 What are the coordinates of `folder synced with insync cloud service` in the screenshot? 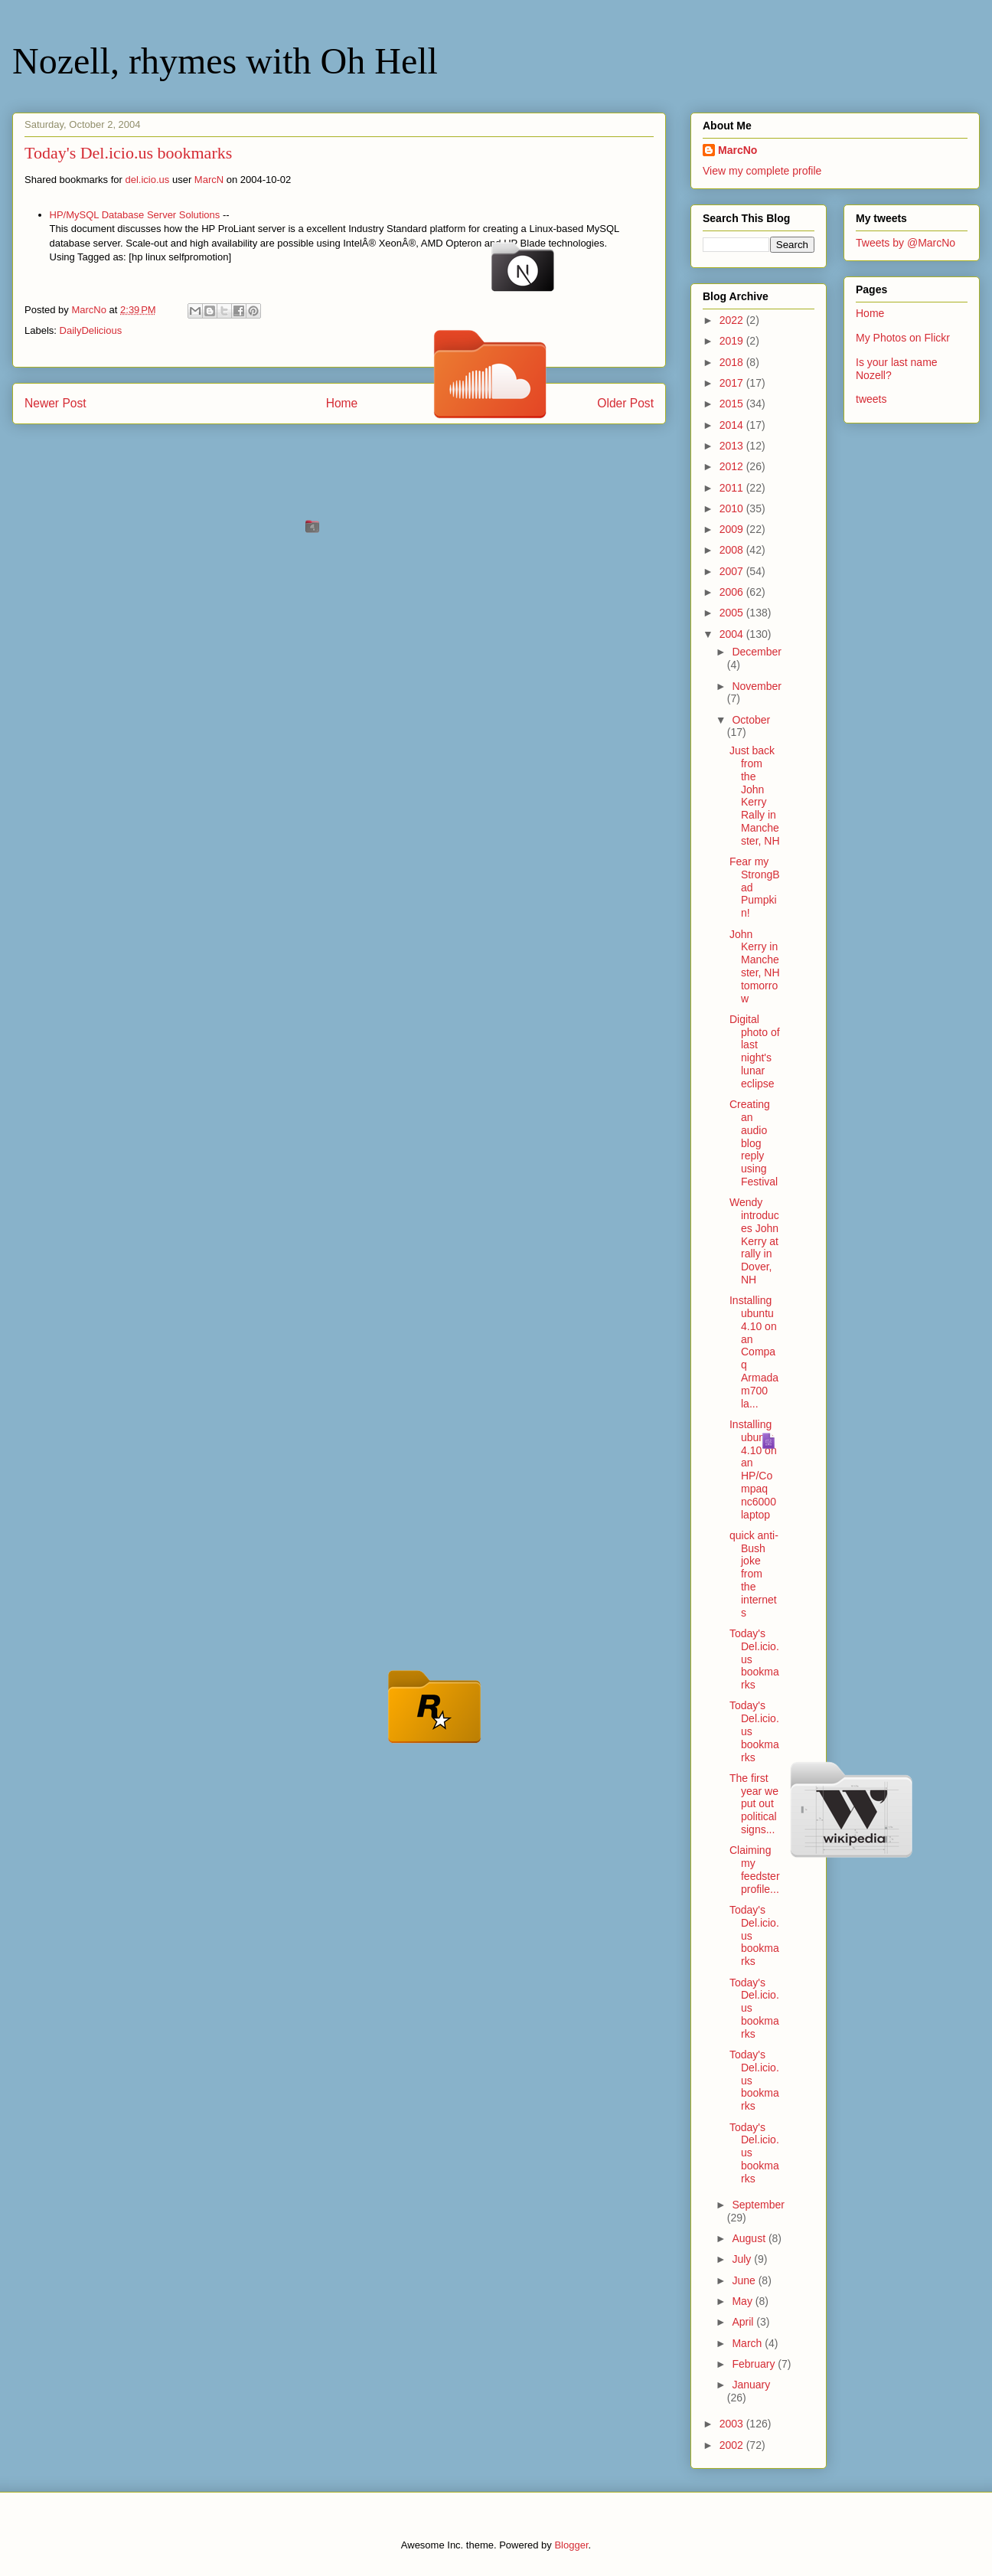 It's located at (312, 526).